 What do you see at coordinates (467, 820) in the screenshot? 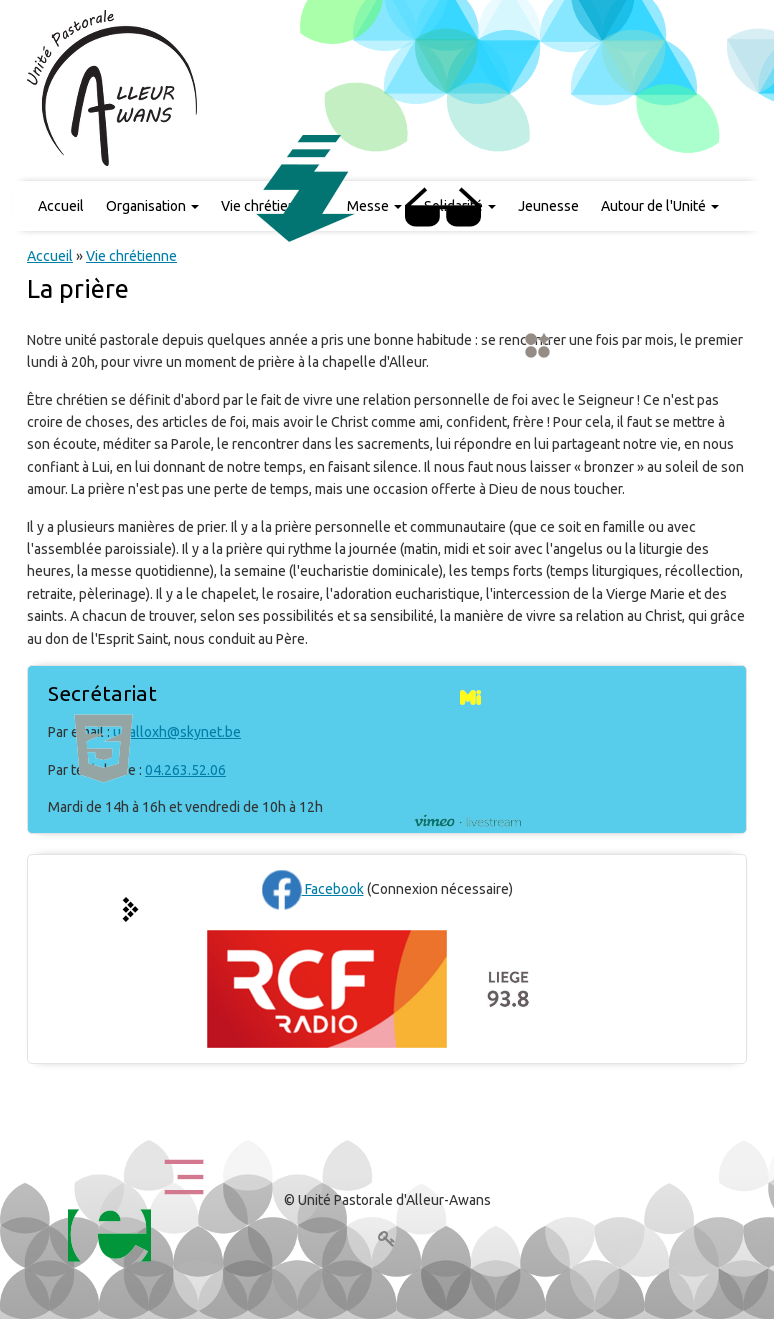
I see `open vimeo livestream app` at bounding box center [467, 820].